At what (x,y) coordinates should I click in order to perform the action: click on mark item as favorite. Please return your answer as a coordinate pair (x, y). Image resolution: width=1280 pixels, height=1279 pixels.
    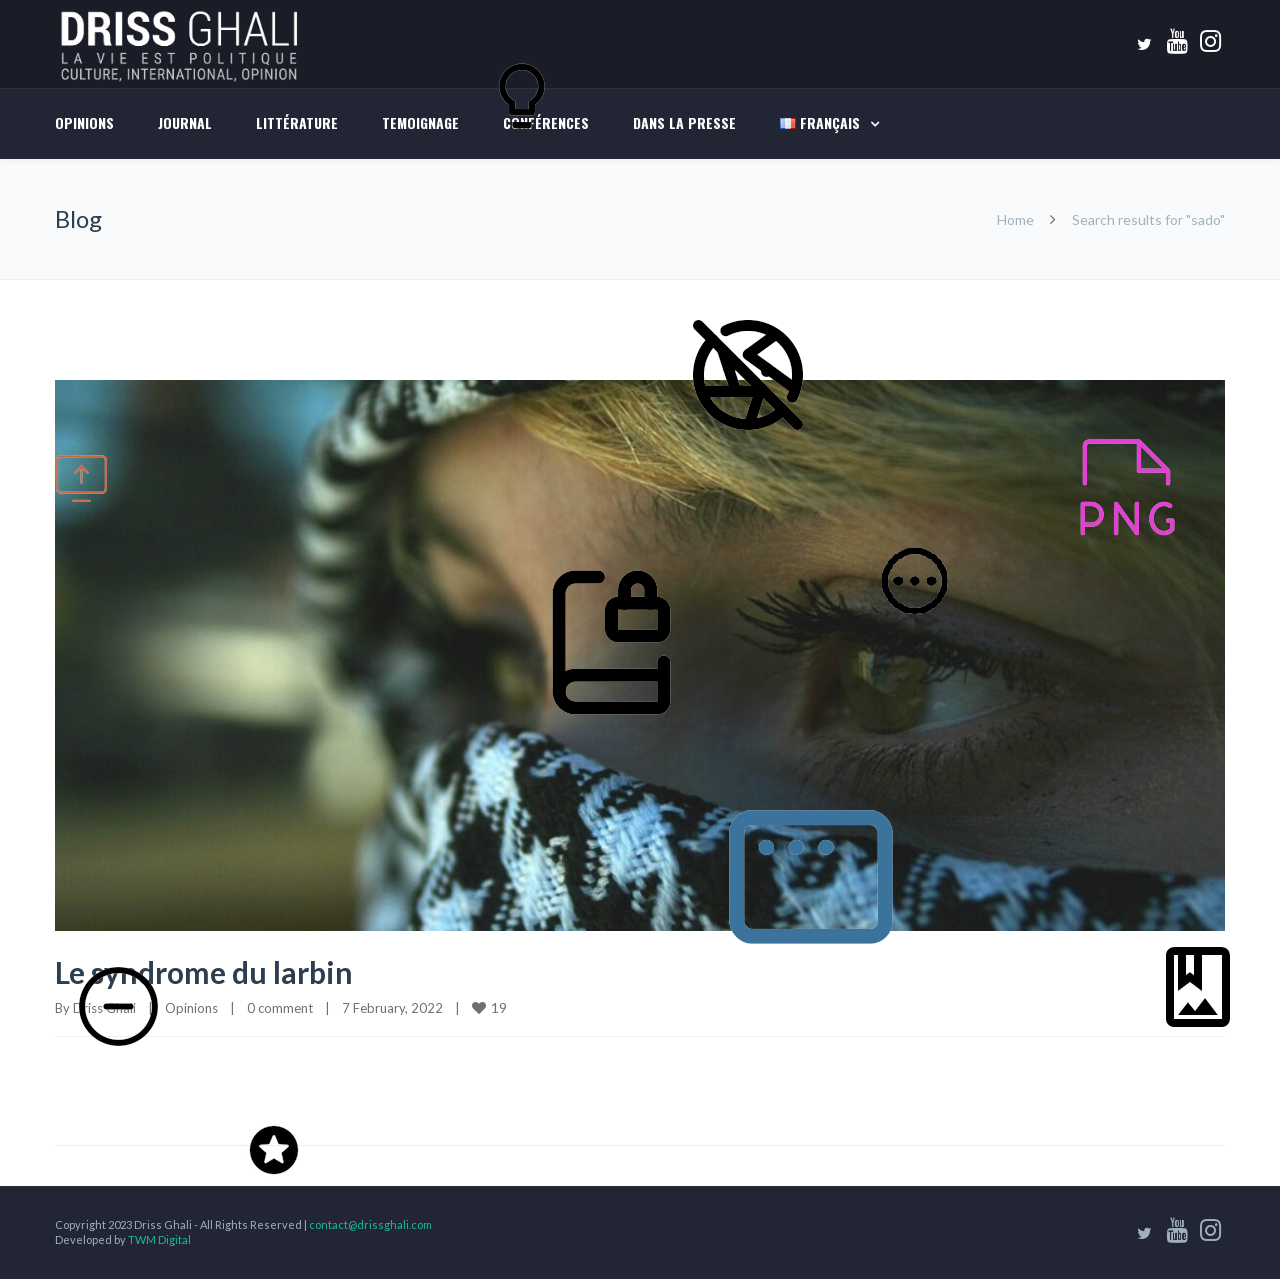
    Looking at the image, I should click on (274, 1150).